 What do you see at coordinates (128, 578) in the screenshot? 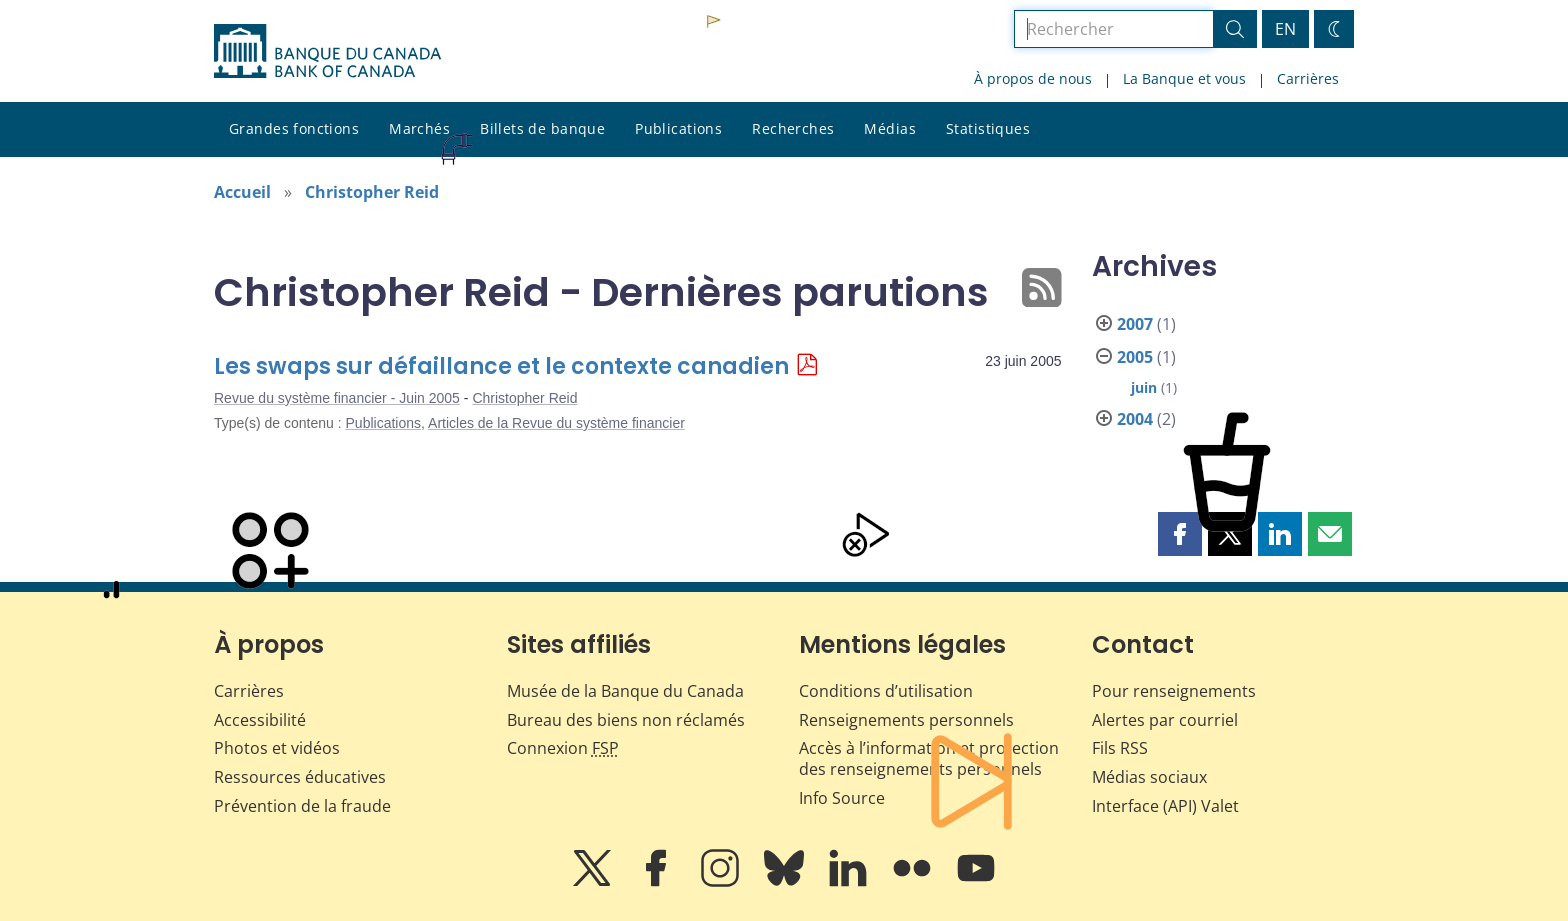
I see `indicates weak cellular signal strength` at bounding box center [128, 578].